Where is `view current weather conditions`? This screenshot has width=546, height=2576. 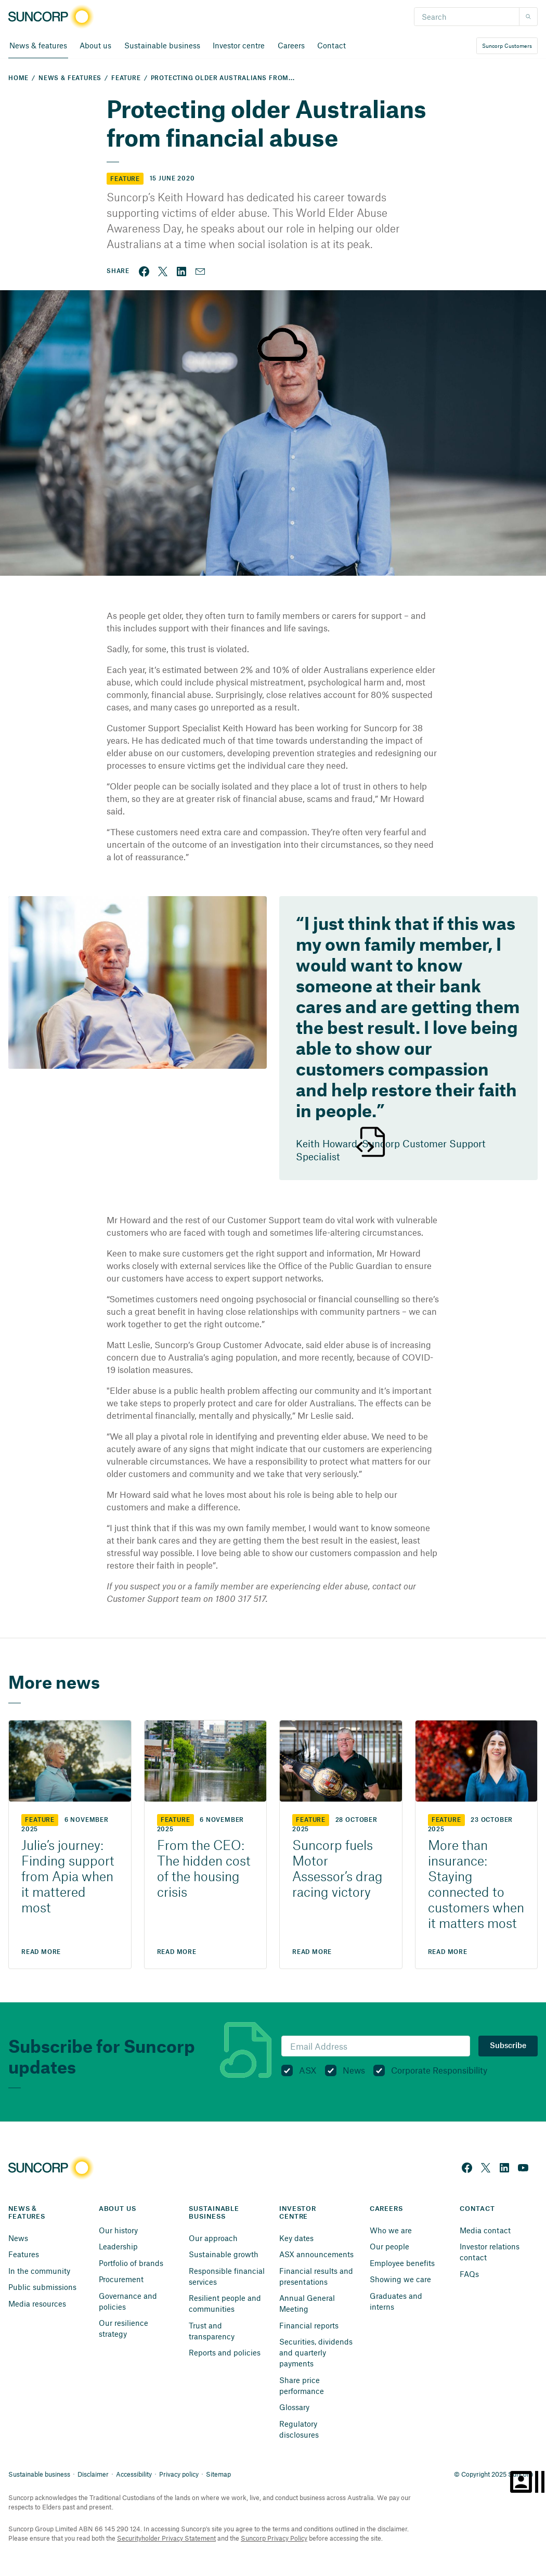
view current weather conditions is located at coordinates (282, 344).